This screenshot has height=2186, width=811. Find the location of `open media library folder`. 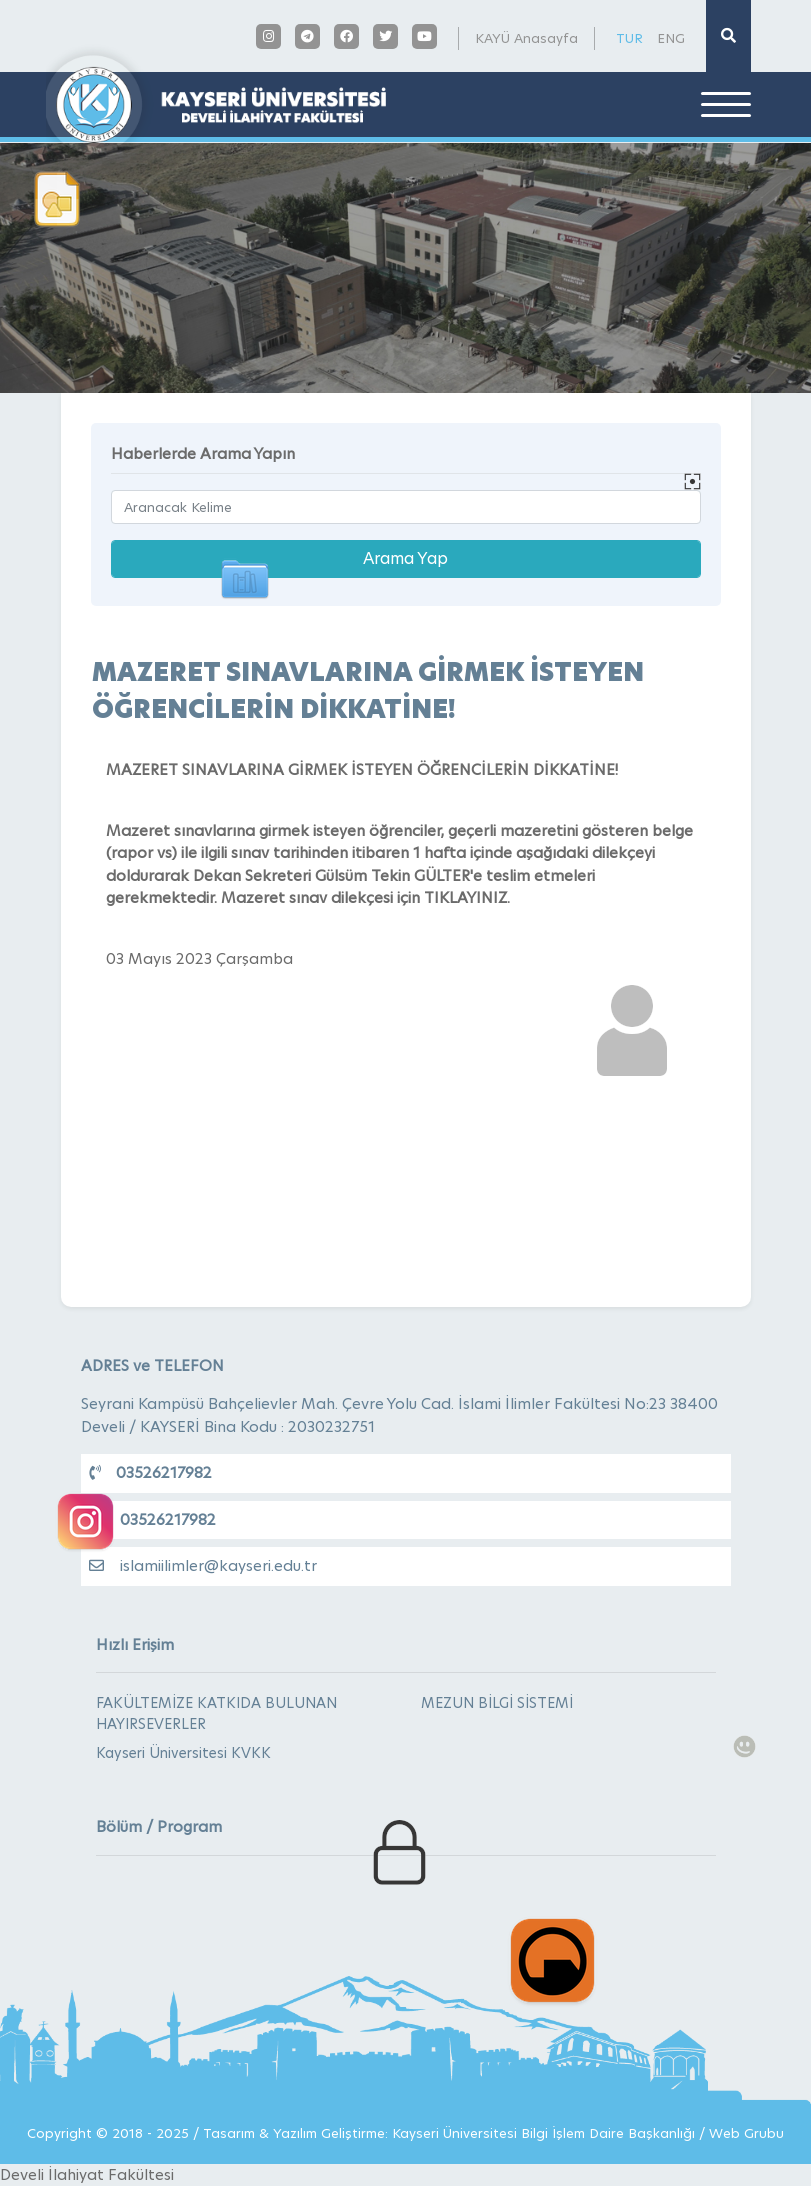

open media library folder is located at coordinates (245, 579).